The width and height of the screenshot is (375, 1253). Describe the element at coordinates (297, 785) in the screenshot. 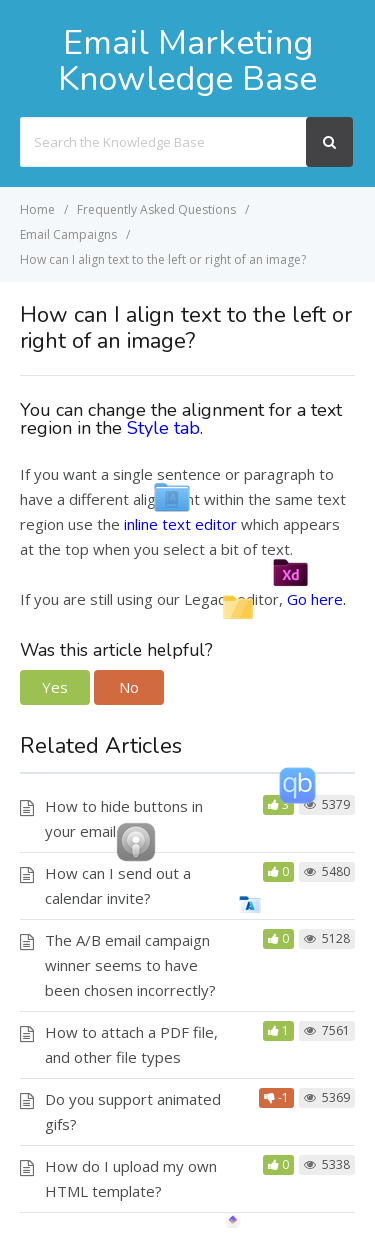

I see `open qbittorrent torrent client` at that location.